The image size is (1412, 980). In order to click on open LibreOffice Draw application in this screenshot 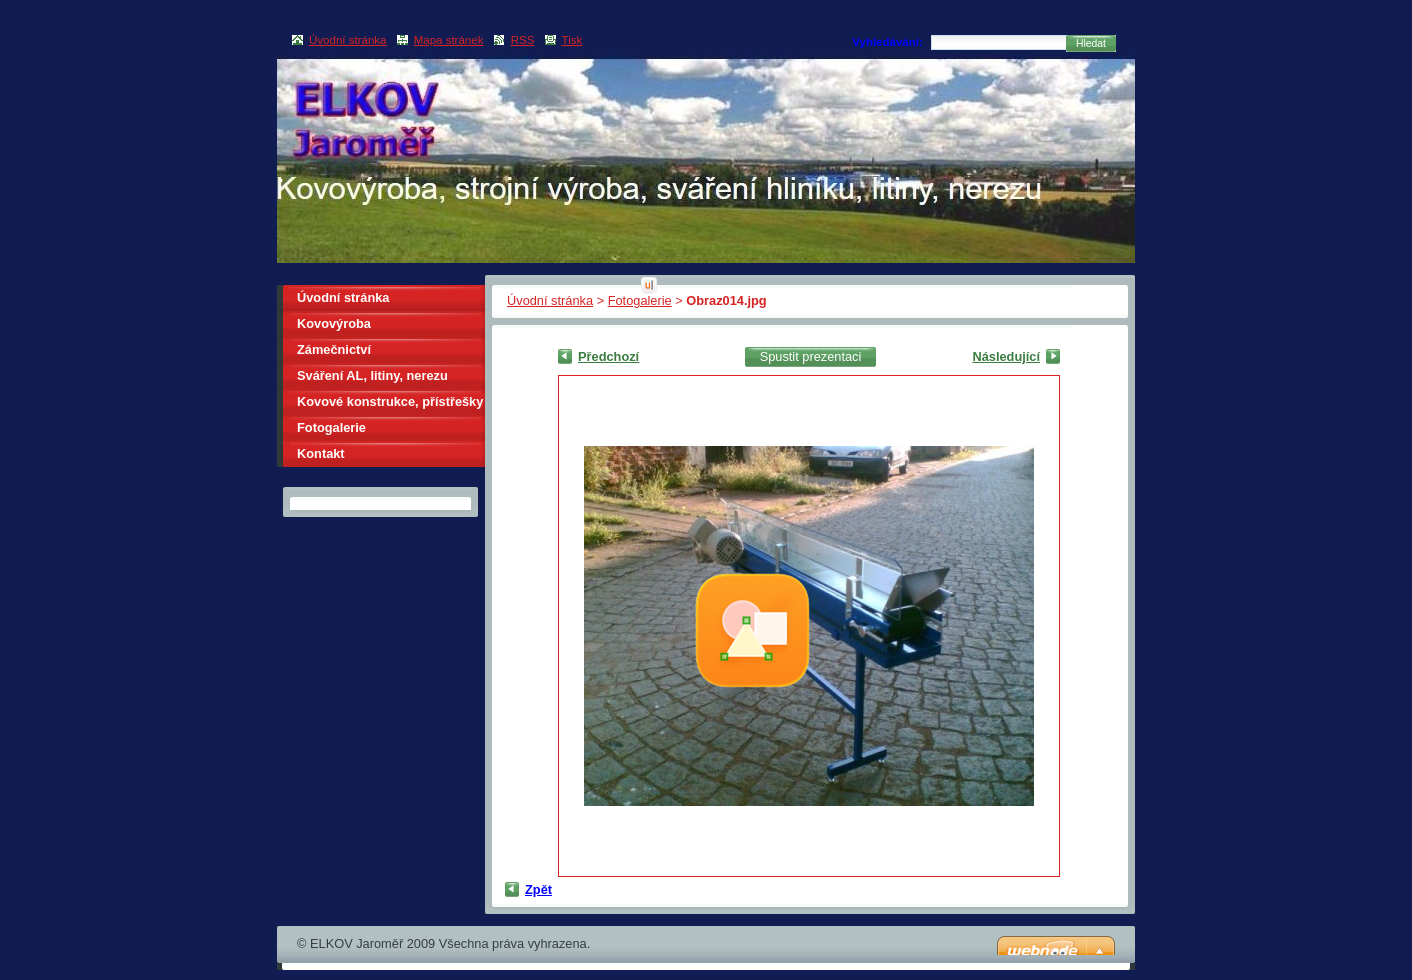, I will do `click(752, 630)`.